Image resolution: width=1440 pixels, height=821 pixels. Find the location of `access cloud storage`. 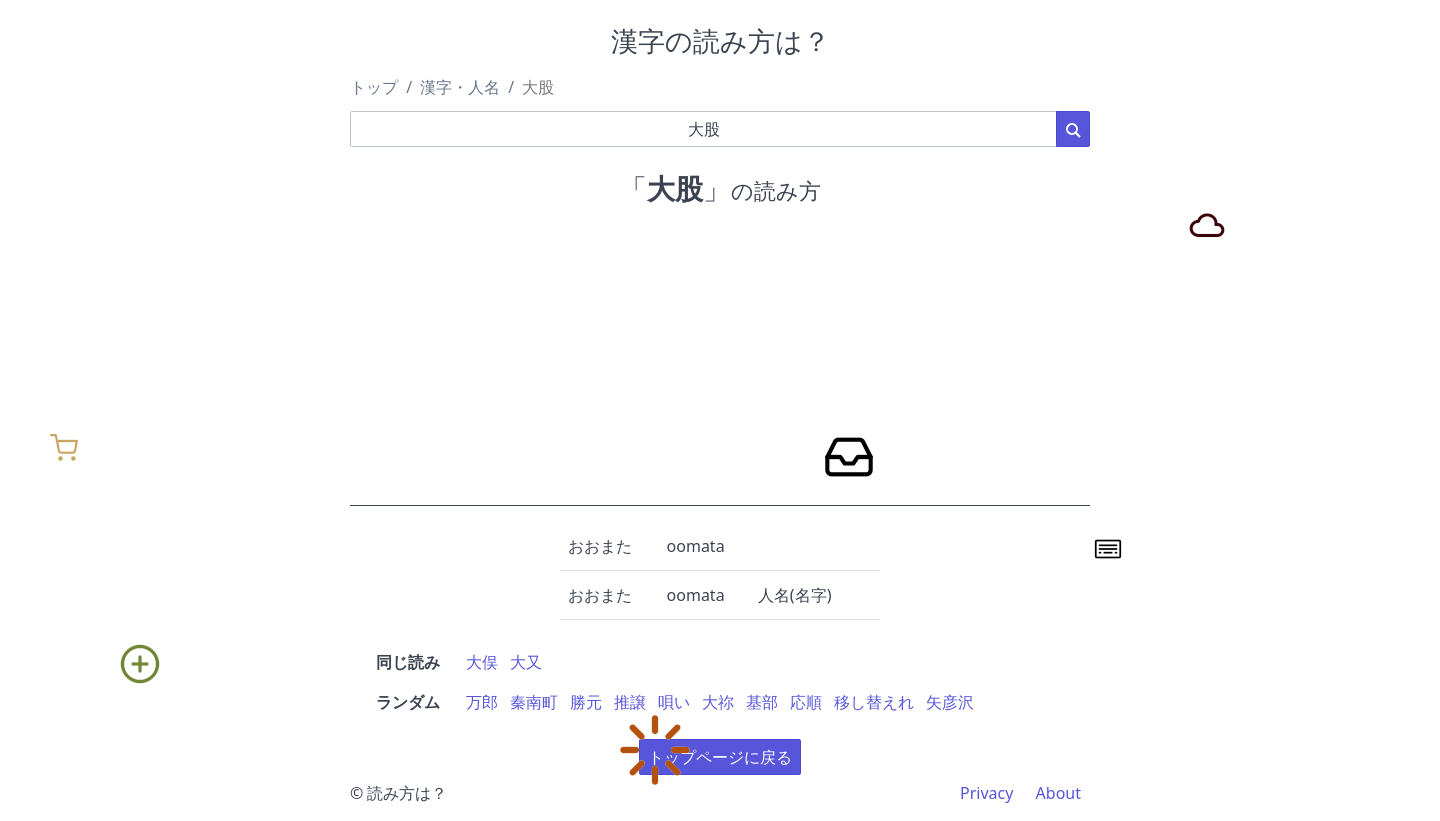

access cloud storage is located at coordinates (1207, 226).